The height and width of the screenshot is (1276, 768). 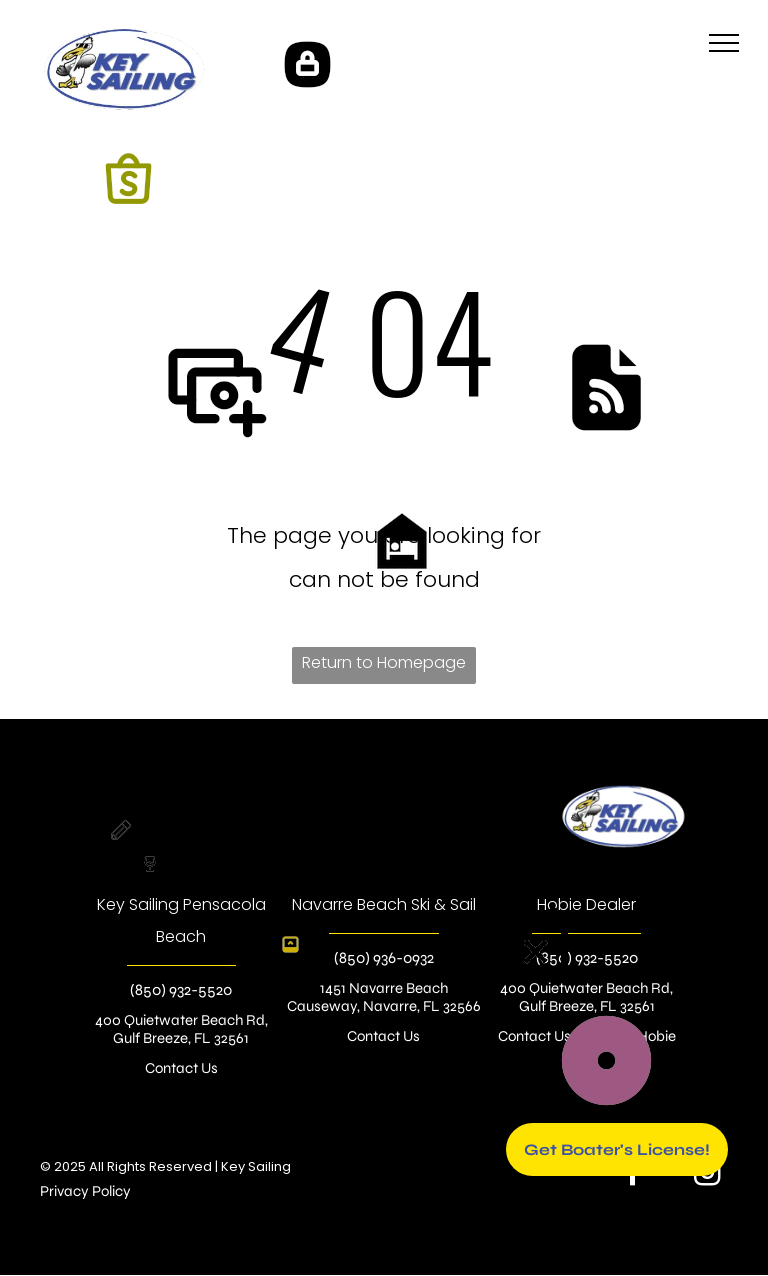 What do you see at coordinates (536, 946) in the screenshot?
I see `indicates a cancelled or unavailable event` at bounding box center [536, 946].